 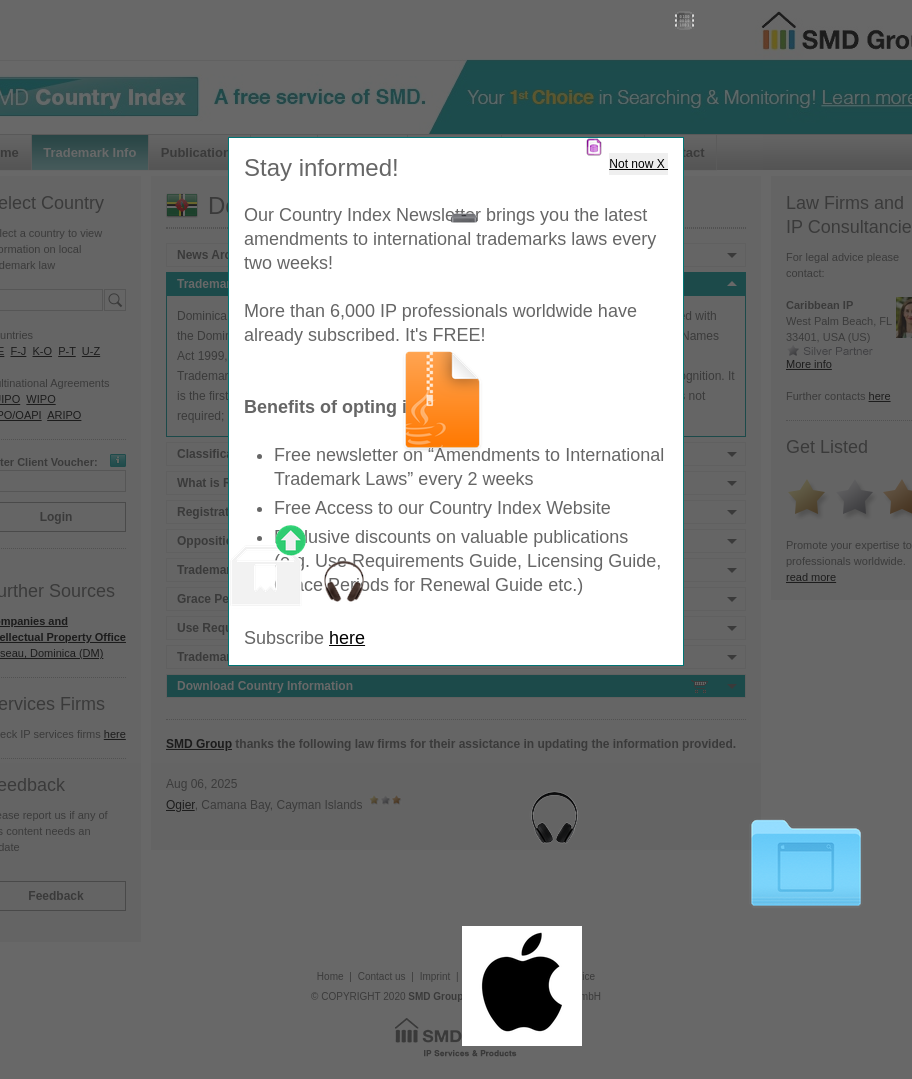 I want to click on open the desktop folder, so click(x=806, y=863).